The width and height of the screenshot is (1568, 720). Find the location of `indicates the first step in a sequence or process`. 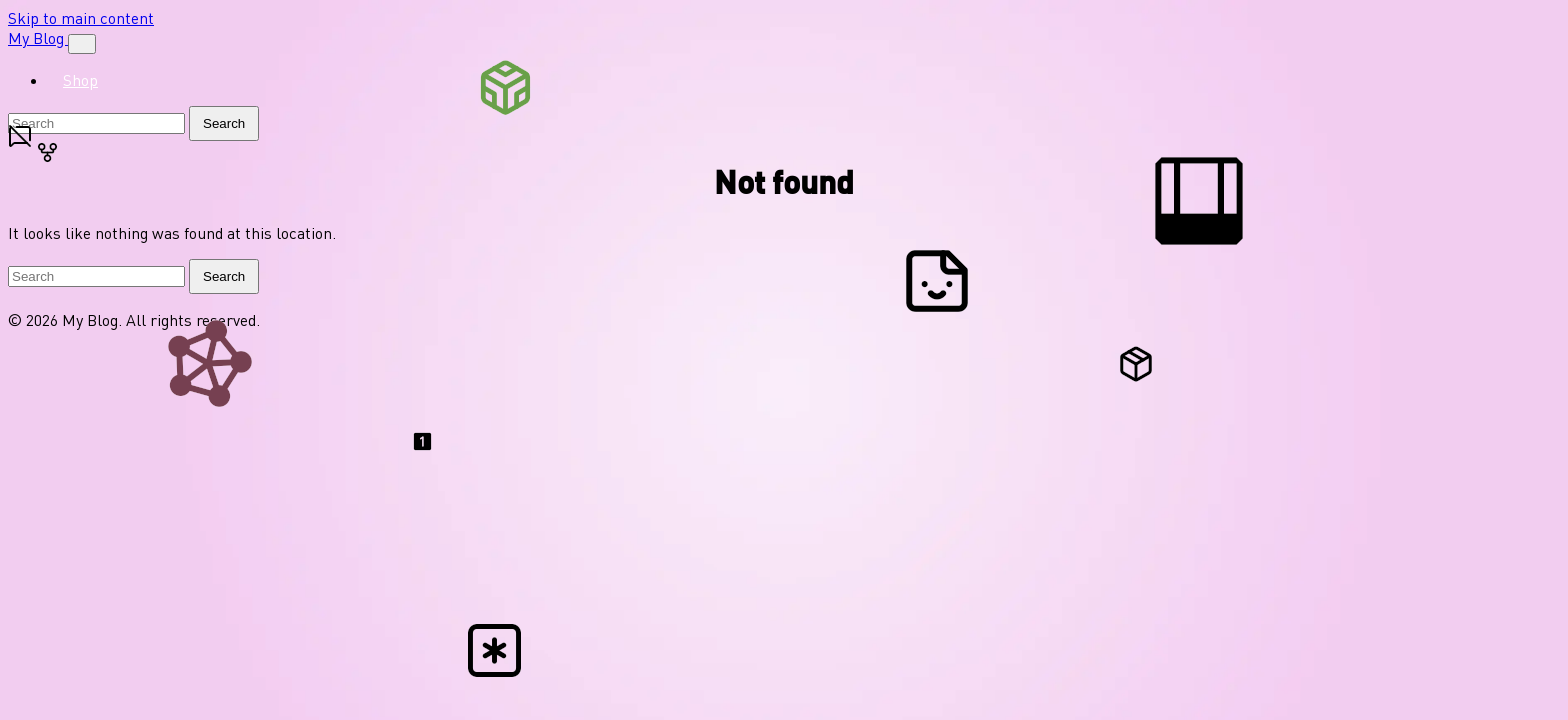

indicates the first step in a sequence or process is located at coordinates (422, 441).